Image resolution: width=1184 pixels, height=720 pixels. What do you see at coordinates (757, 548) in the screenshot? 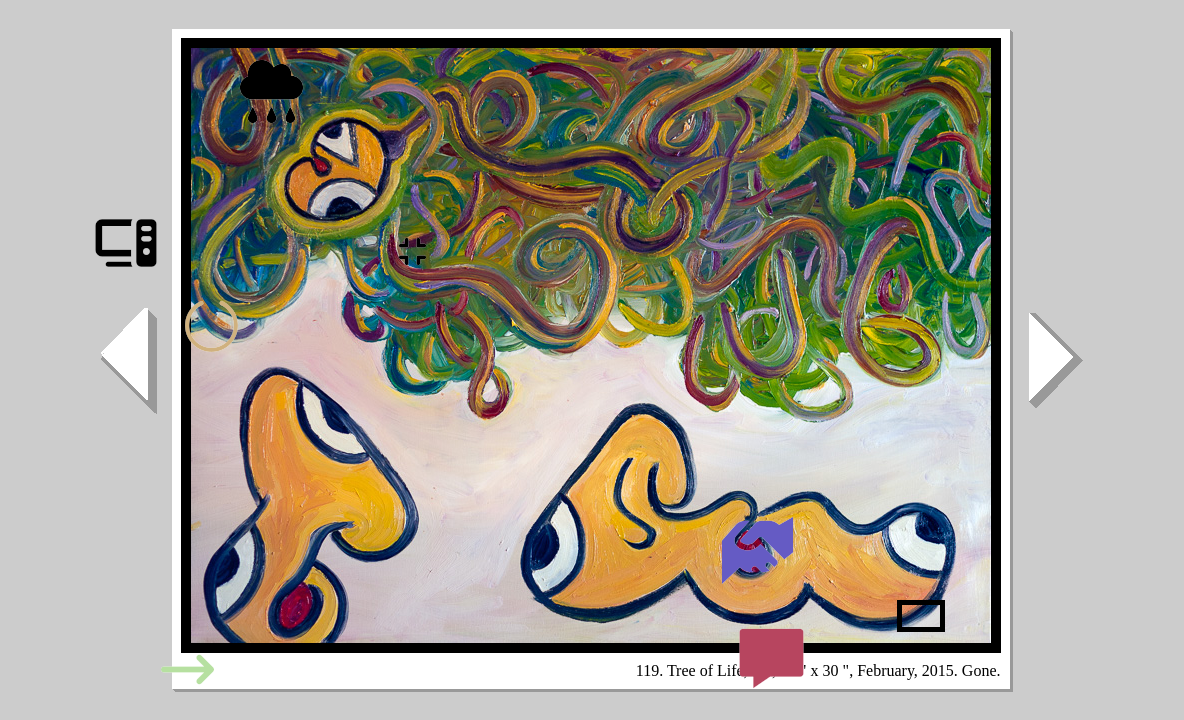
I see `access help or support resources` at bounding box center [757, 548].